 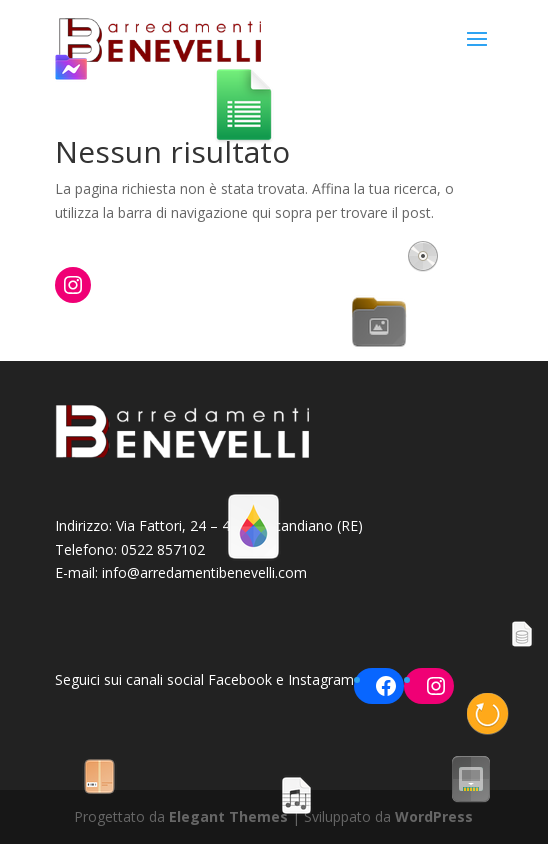 What do you see at coordinates (71, 68) in the screenshot?
I see `open messenger downloads or files folder` at bounding box center [71, 68].